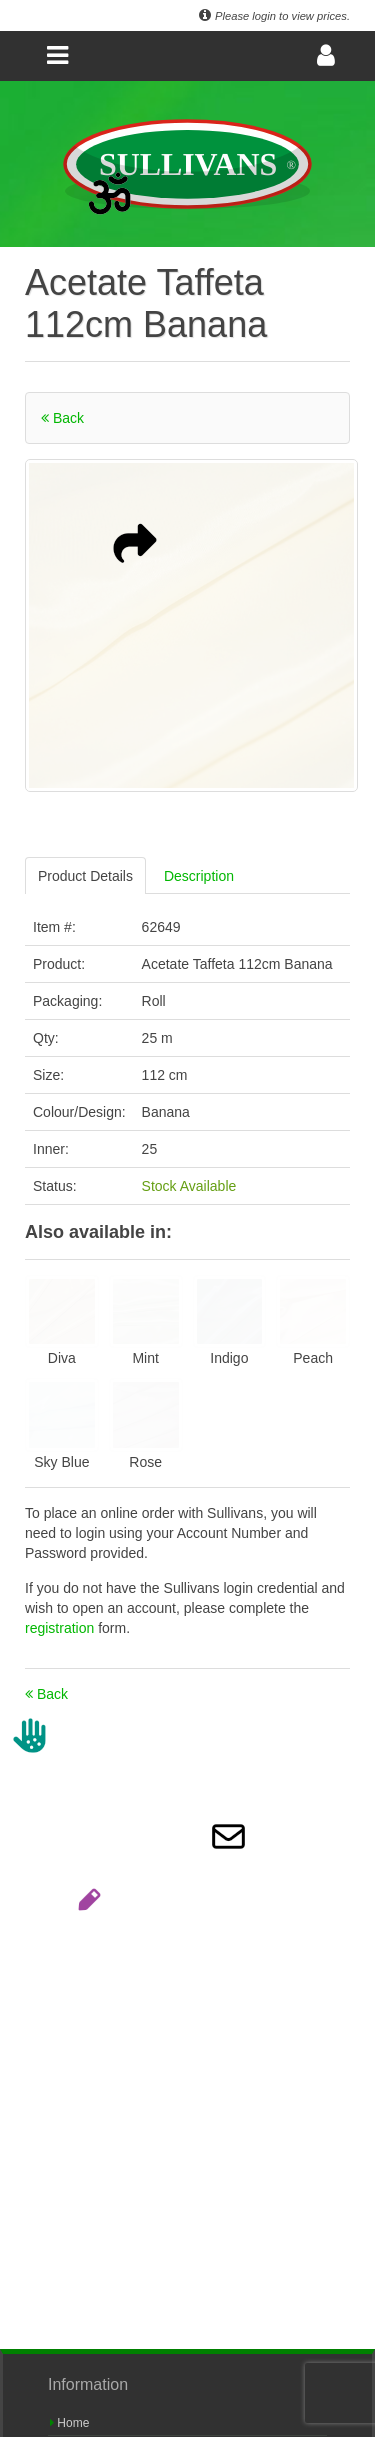 Image resolution: width=375 pixels, height=2437 pixels. I want to click on indicates hinduism or spiritual content, so click(109, 193).